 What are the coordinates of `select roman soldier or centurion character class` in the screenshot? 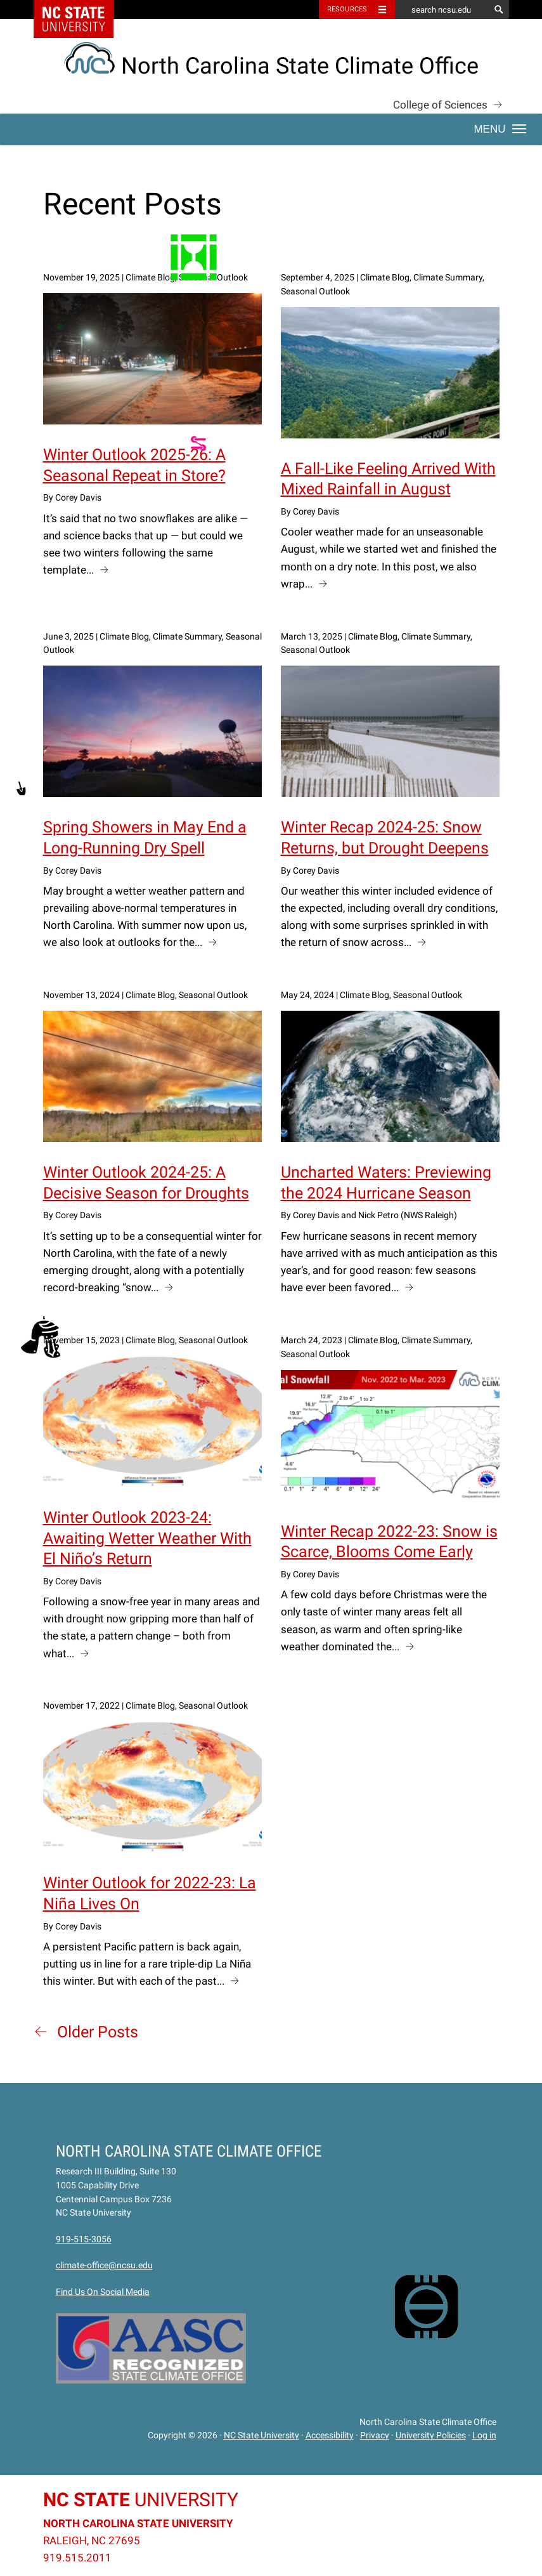 It's located at (41, 1337).